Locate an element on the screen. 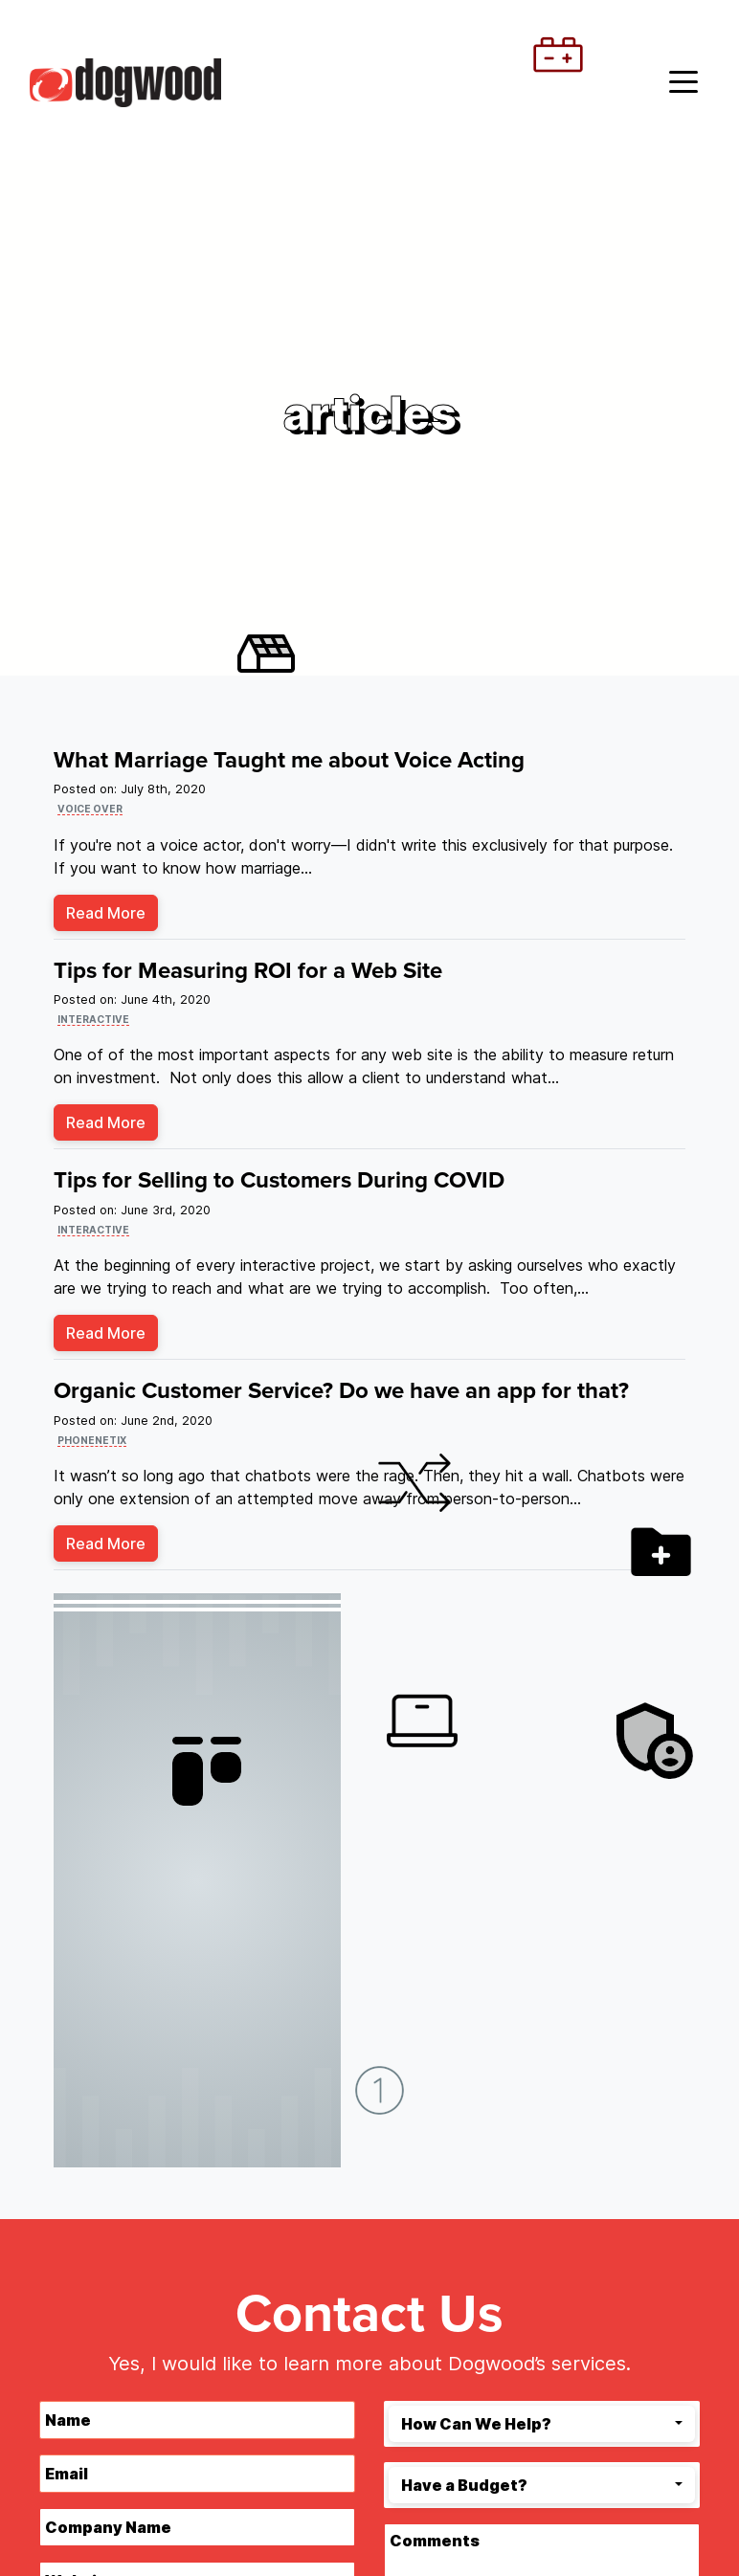 The height and width of the screenshot is (2576, 739). view solar panel system status is located at coordinates (266, 655).